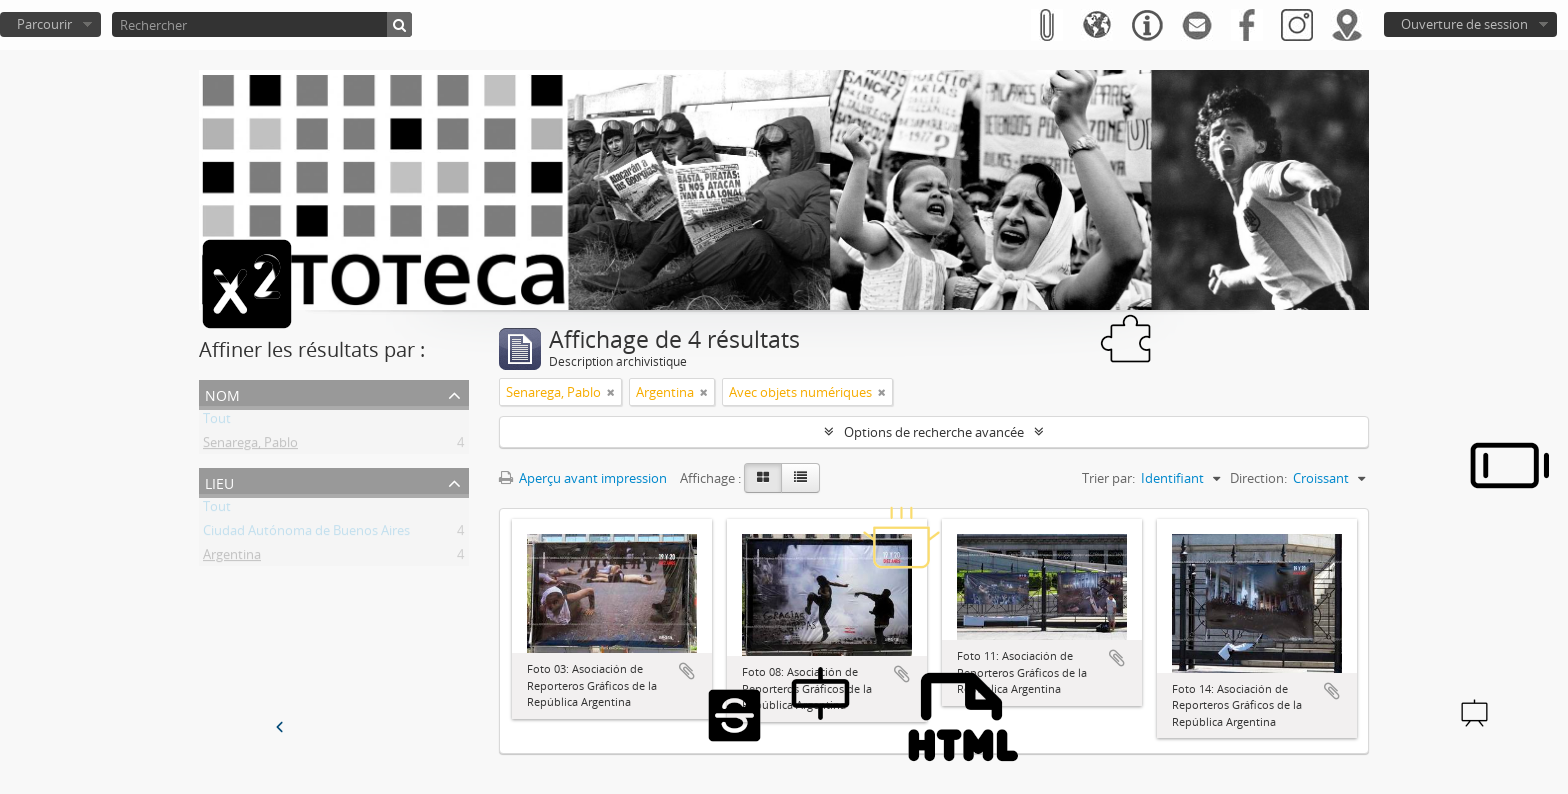  Describe the element at coordinates (1508, 465) in the screenshot. I see `indicates low battery status` at that location.